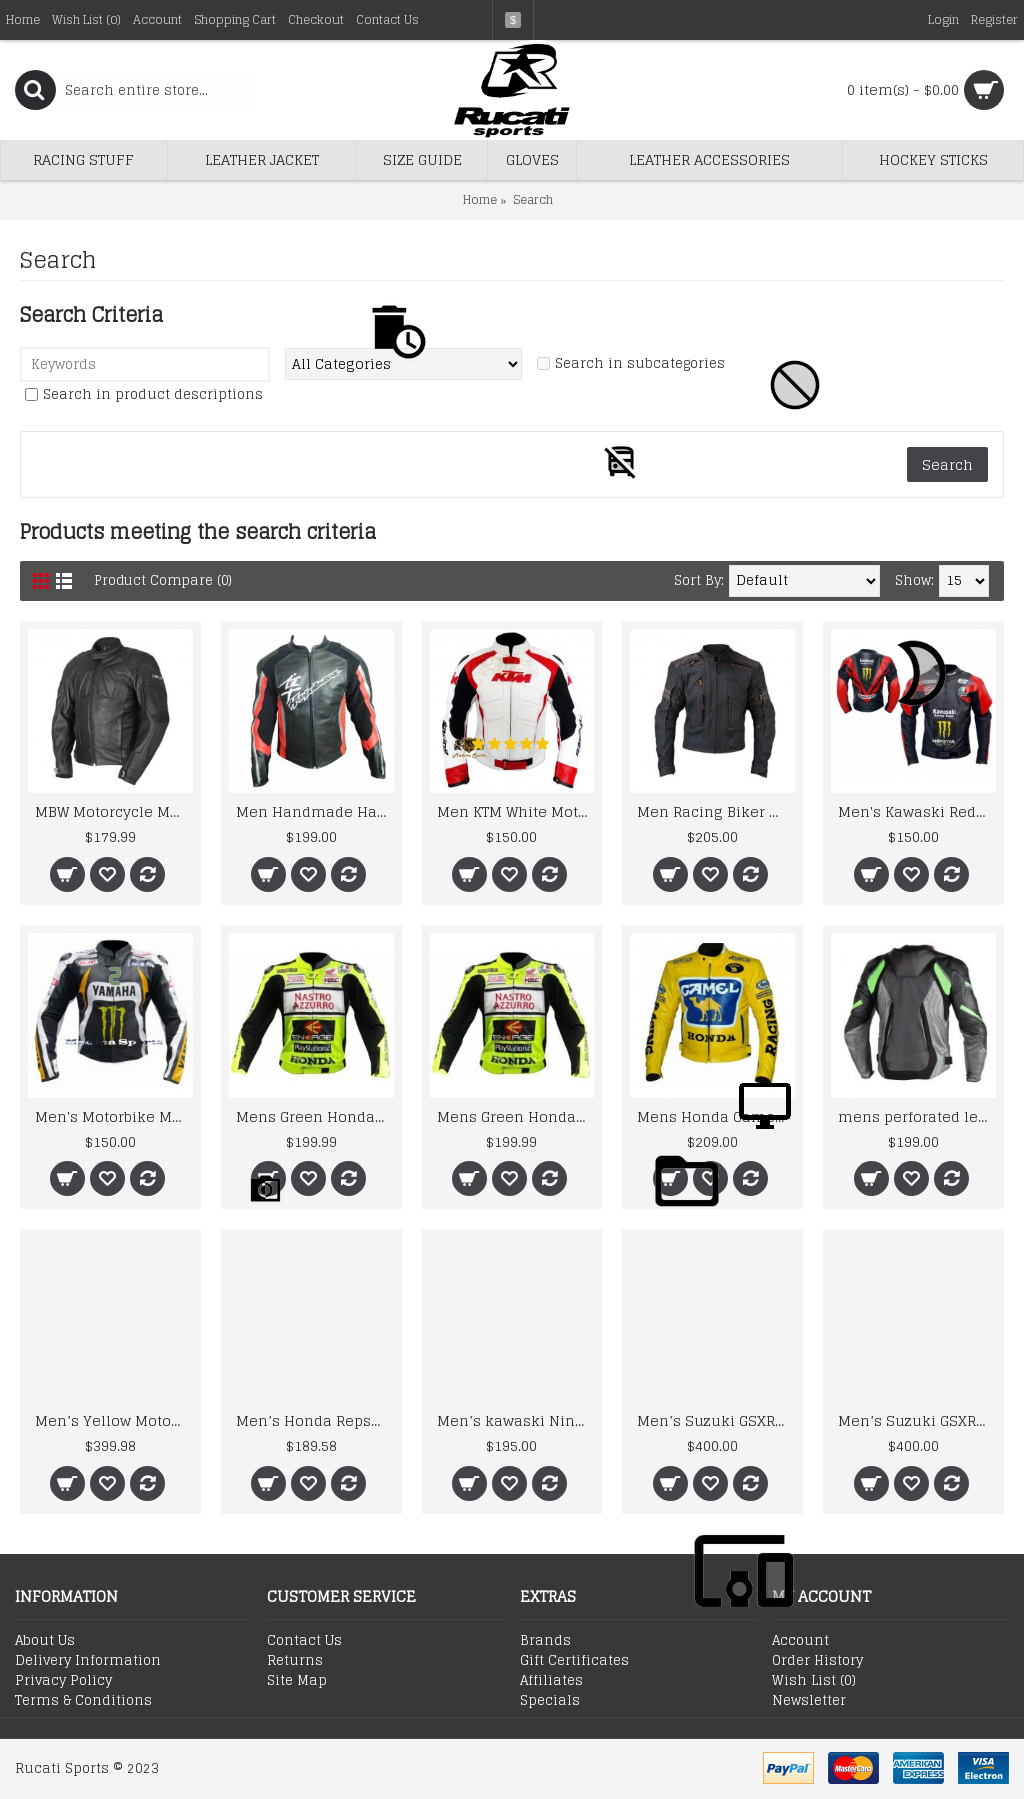 This screenshot has width=1024, height=1799. What do you see at coordinates (621, 462) in the screenshot?
I see `indicates transfers are not available at this stop` at bounding box center [621, 462].